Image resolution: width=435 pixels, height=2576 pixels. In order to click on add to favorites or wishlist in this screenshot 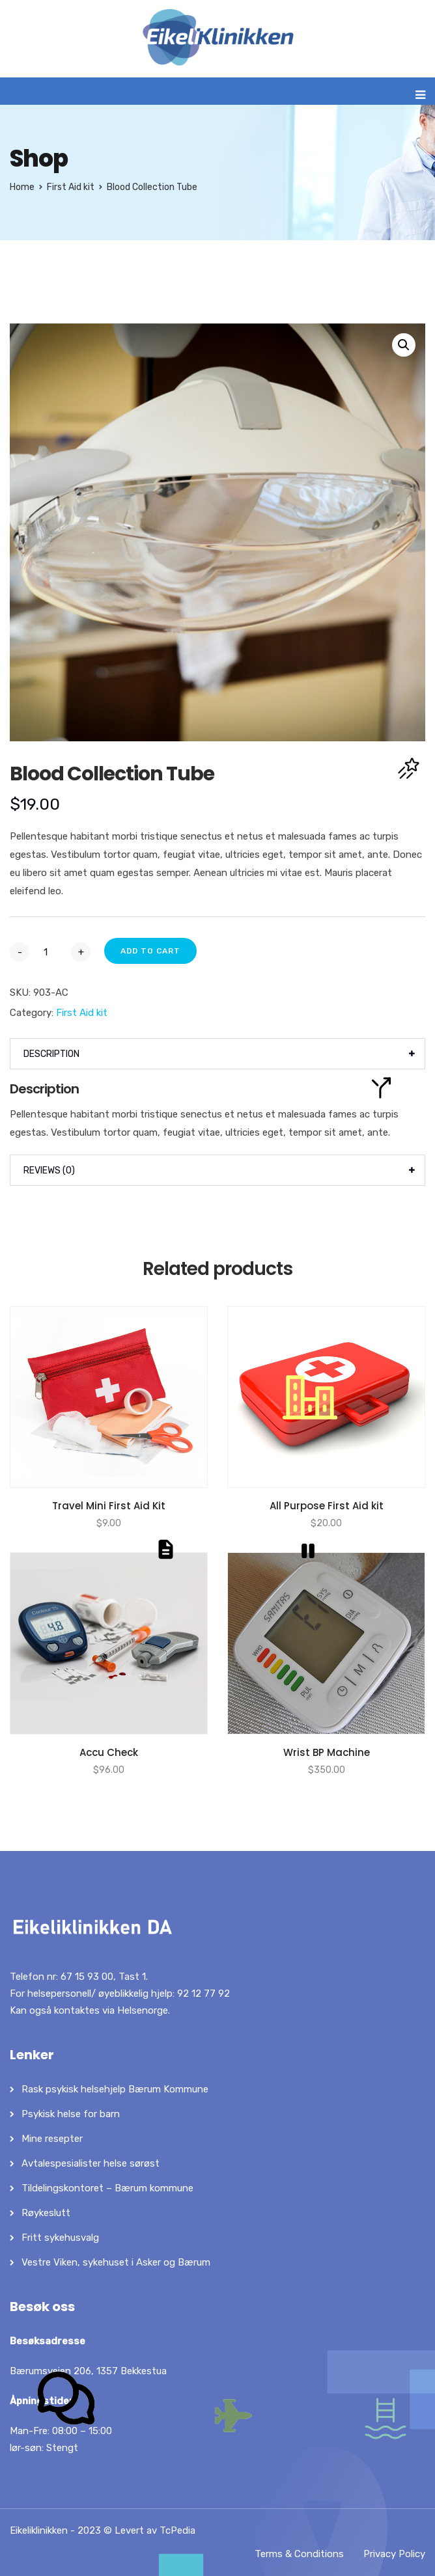, I will do `click(408, 768)`.